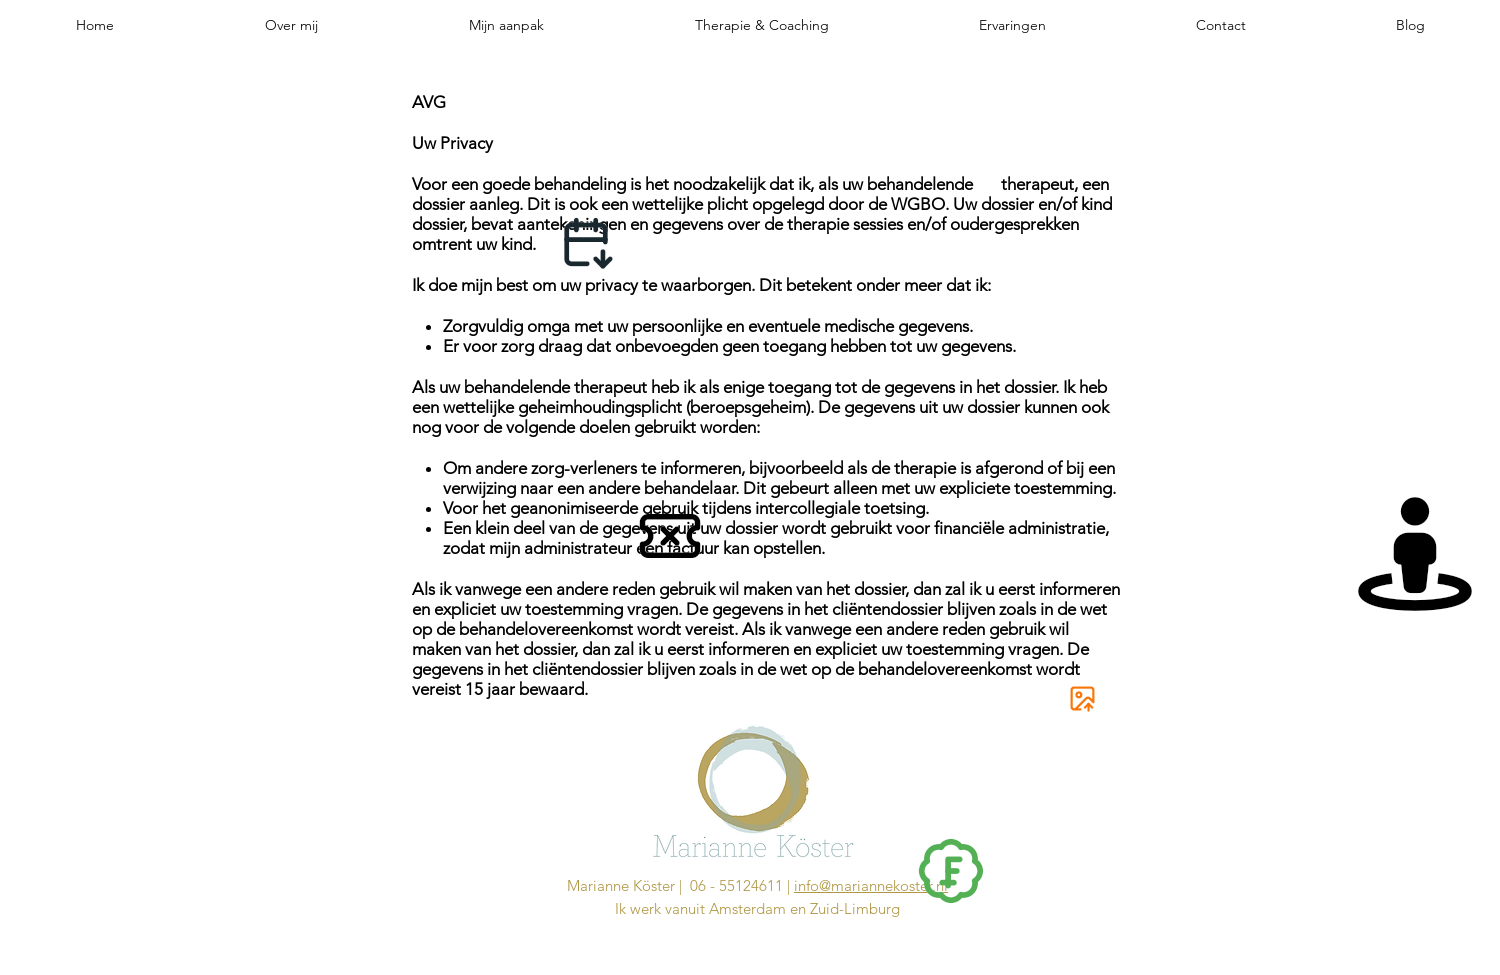  What do you see at coordinates (951, 871) in the screenshot?
I see `indicates swiss franc currency or pricing` at bounding box center [951, 871].